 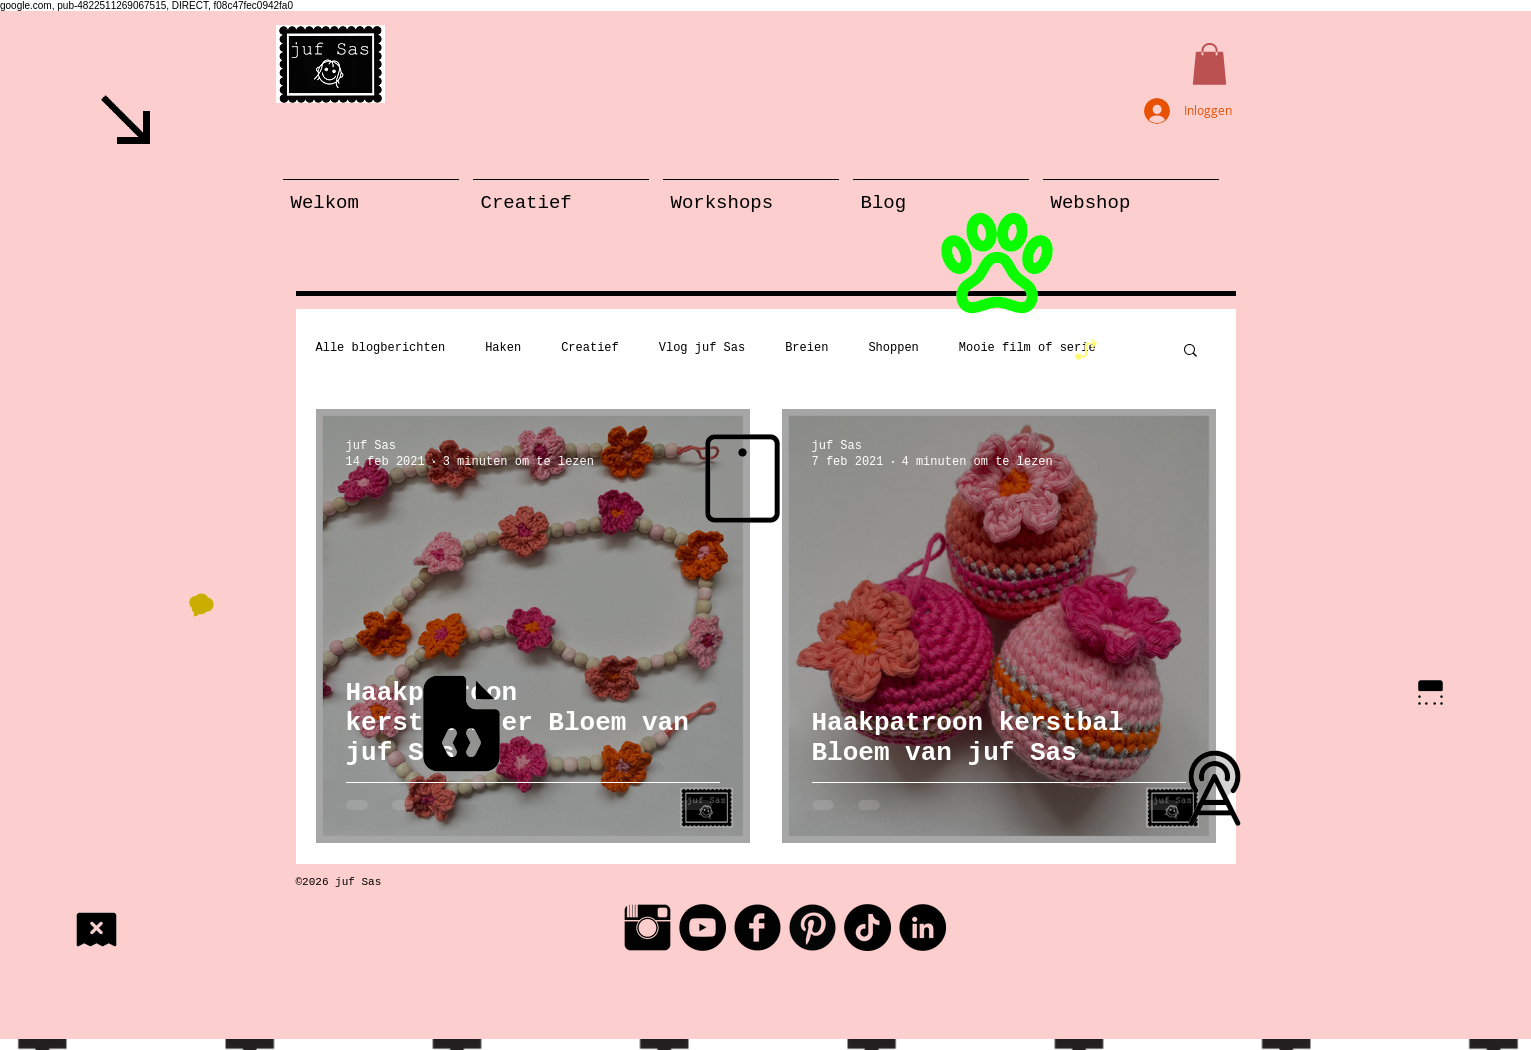 What do you see at coordinates (1214, 789) in the screenshot?
I see `indicates cellular network signal strength` at bounding box center [1214, 789].